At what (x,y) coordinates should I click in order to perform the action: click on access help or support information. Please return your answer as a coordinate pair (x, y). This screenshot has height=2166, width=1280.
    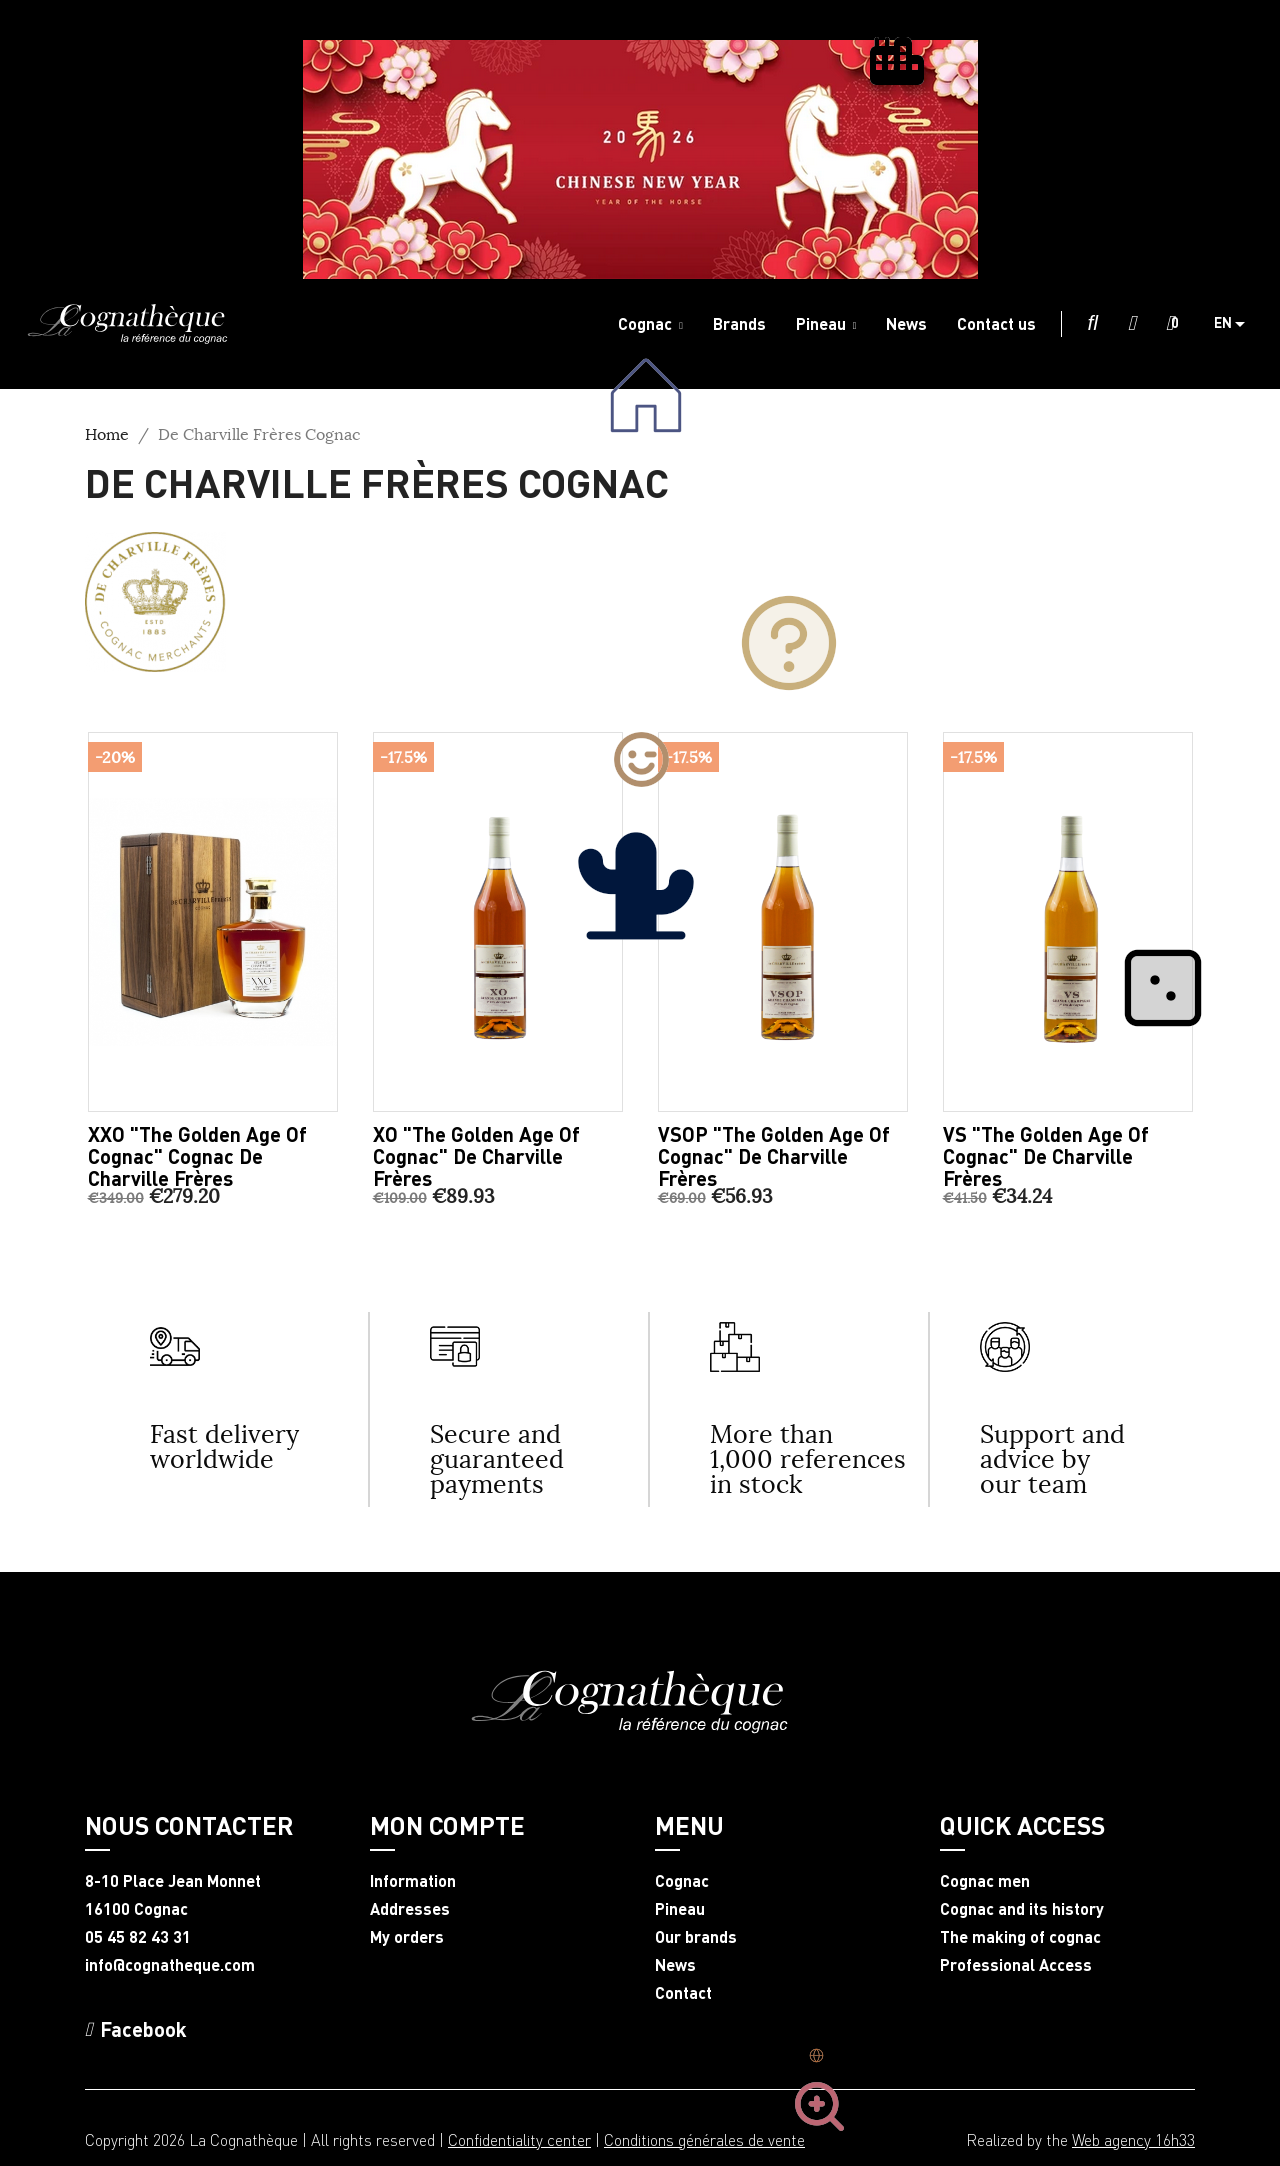
    Looking at the image, I should click on (789, 643).